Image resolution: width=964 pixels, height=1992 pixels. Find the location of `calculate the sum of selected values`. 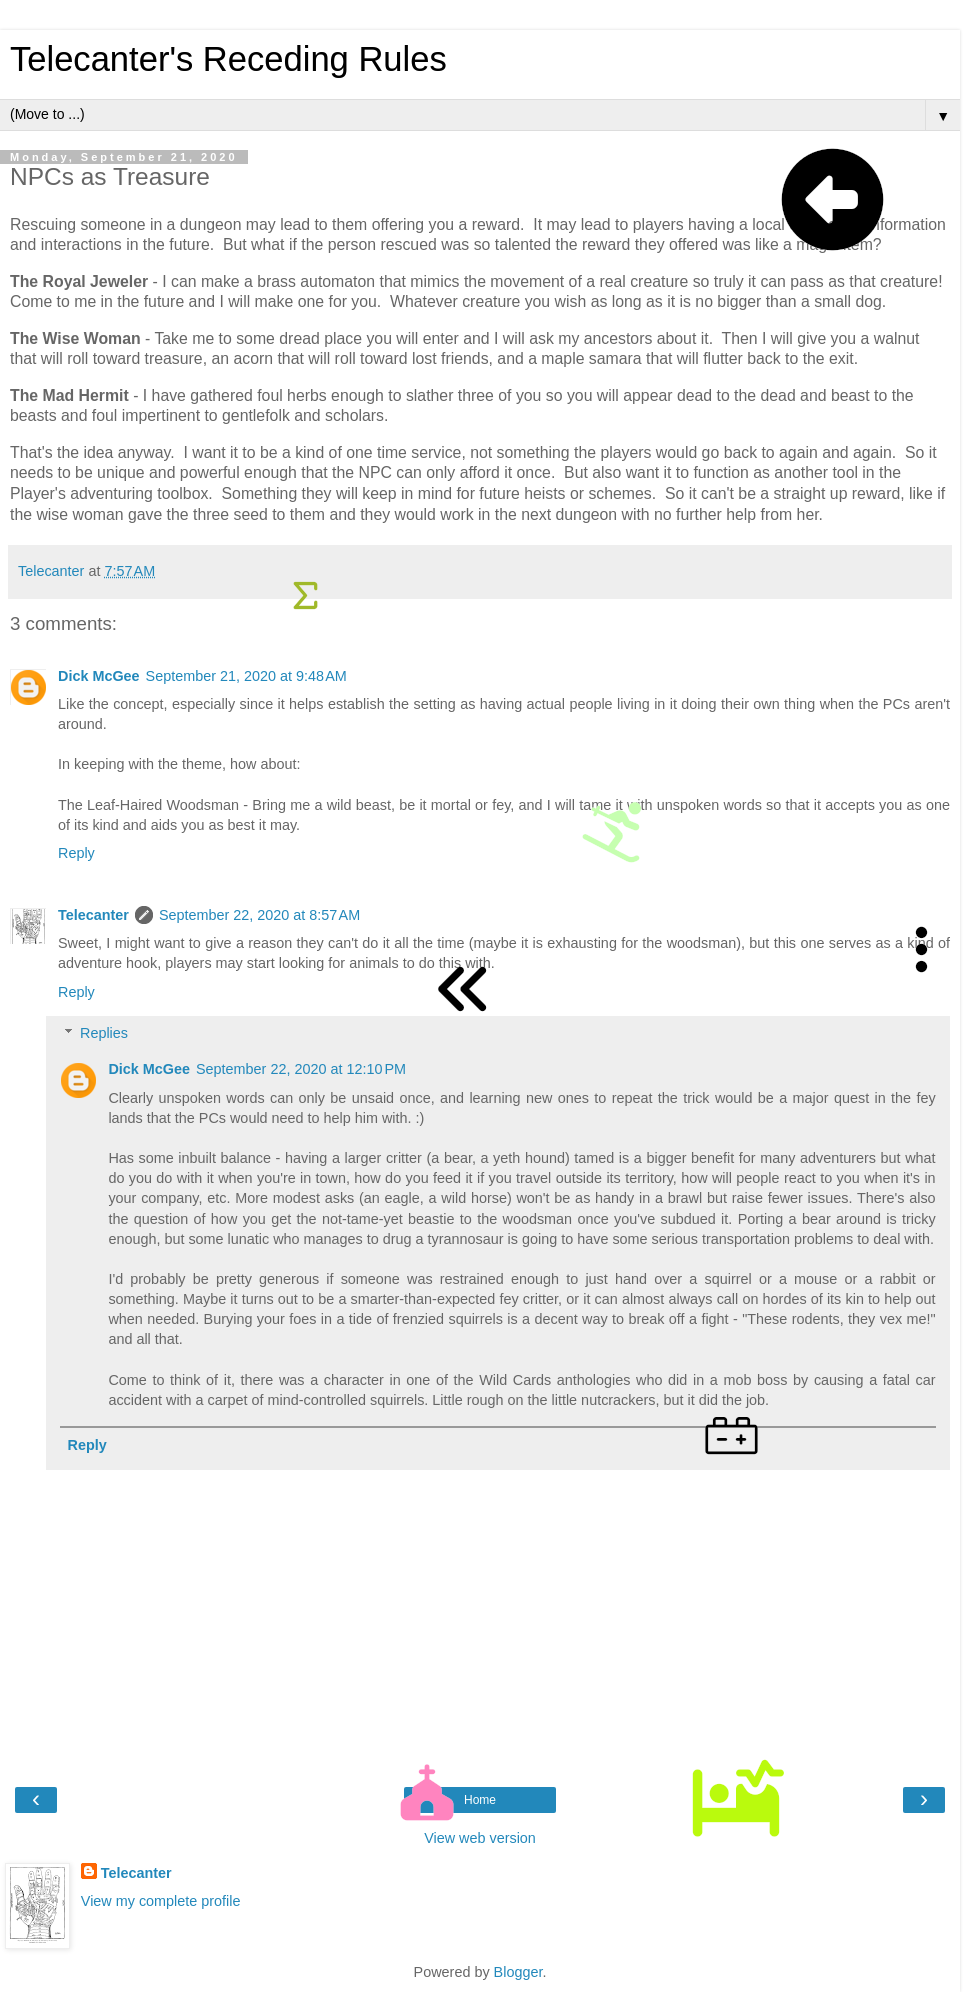

calculate the sum of selected values is located at coordinates (305, 595).